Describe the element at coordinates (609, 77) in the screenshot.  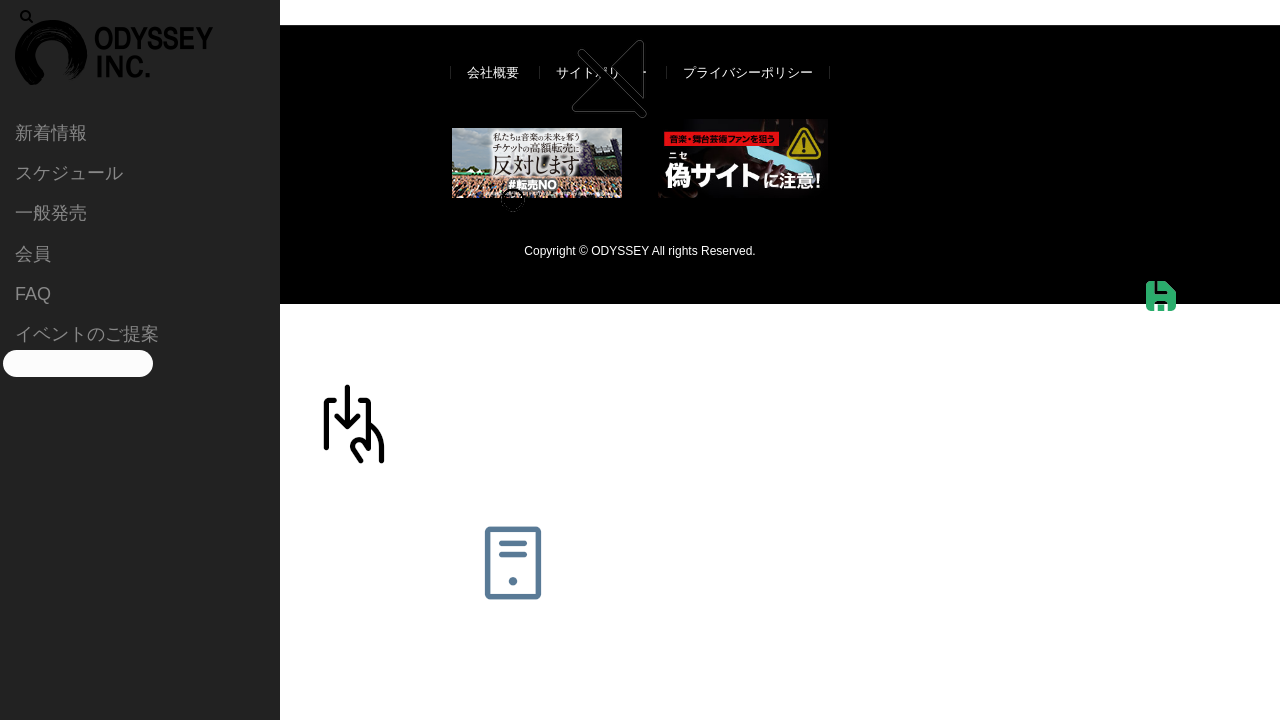
I see `indicates no cellular signal or mobile data unavailable` at that location.